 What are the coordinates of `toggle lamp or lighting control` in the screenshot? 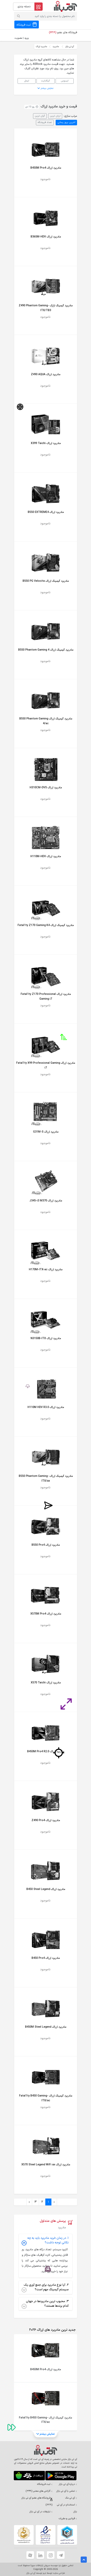 It's located at (28, 1386).